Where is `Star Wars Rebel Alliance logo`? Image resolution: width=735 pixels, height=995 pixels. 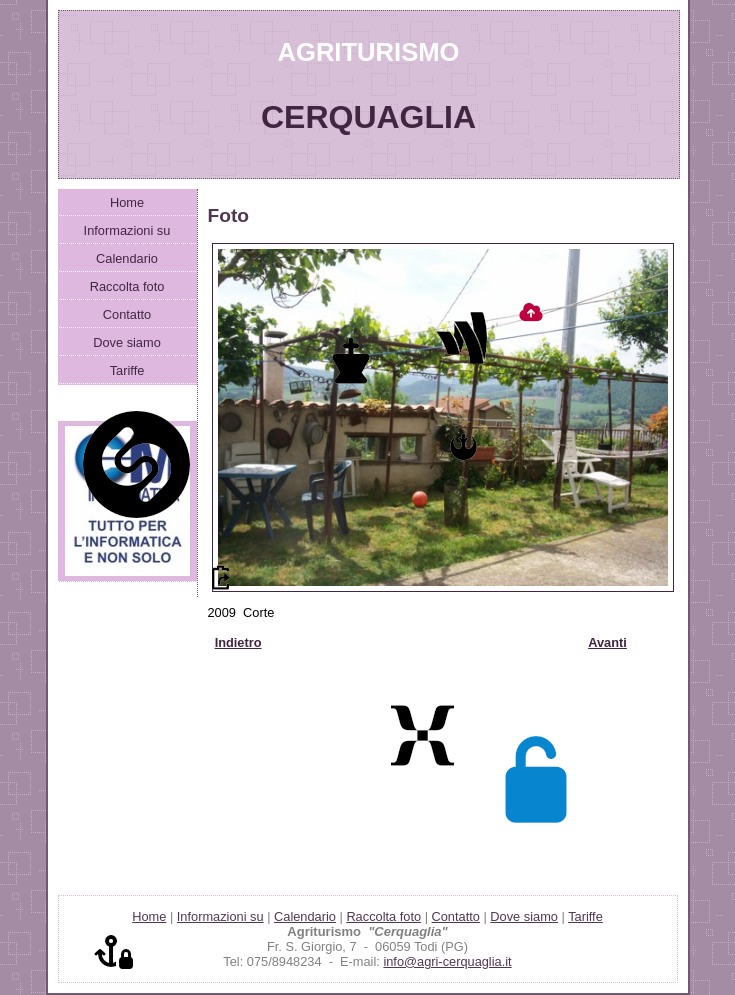
Star Wars Rebel Alliance logo is located at coordinates (463, 446).